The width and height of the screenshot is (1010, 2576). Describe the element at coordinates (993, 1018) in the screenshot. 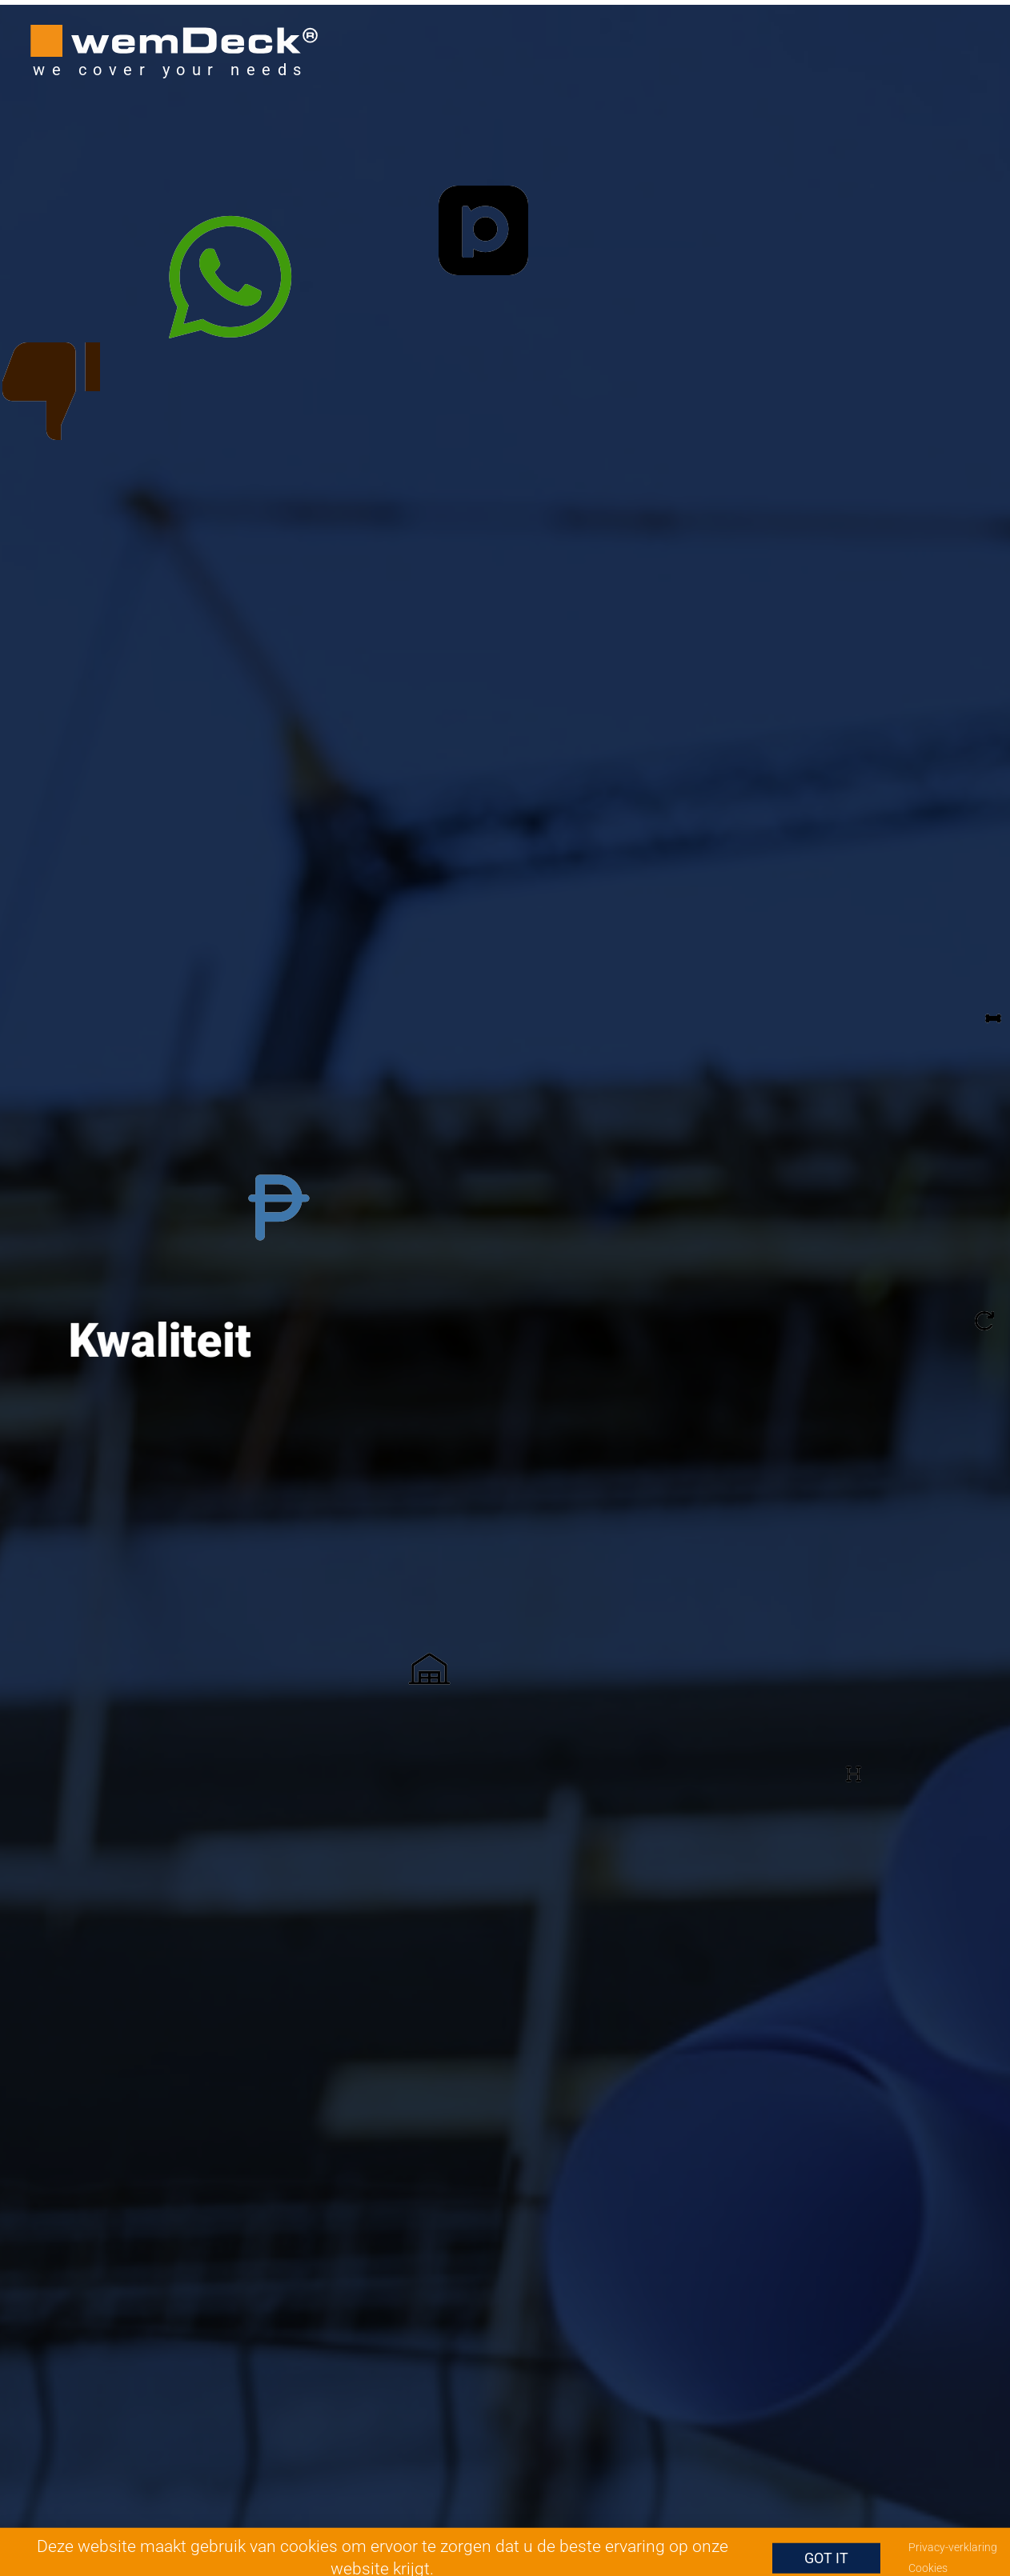

I see `access pet-related features or settings` at that location.